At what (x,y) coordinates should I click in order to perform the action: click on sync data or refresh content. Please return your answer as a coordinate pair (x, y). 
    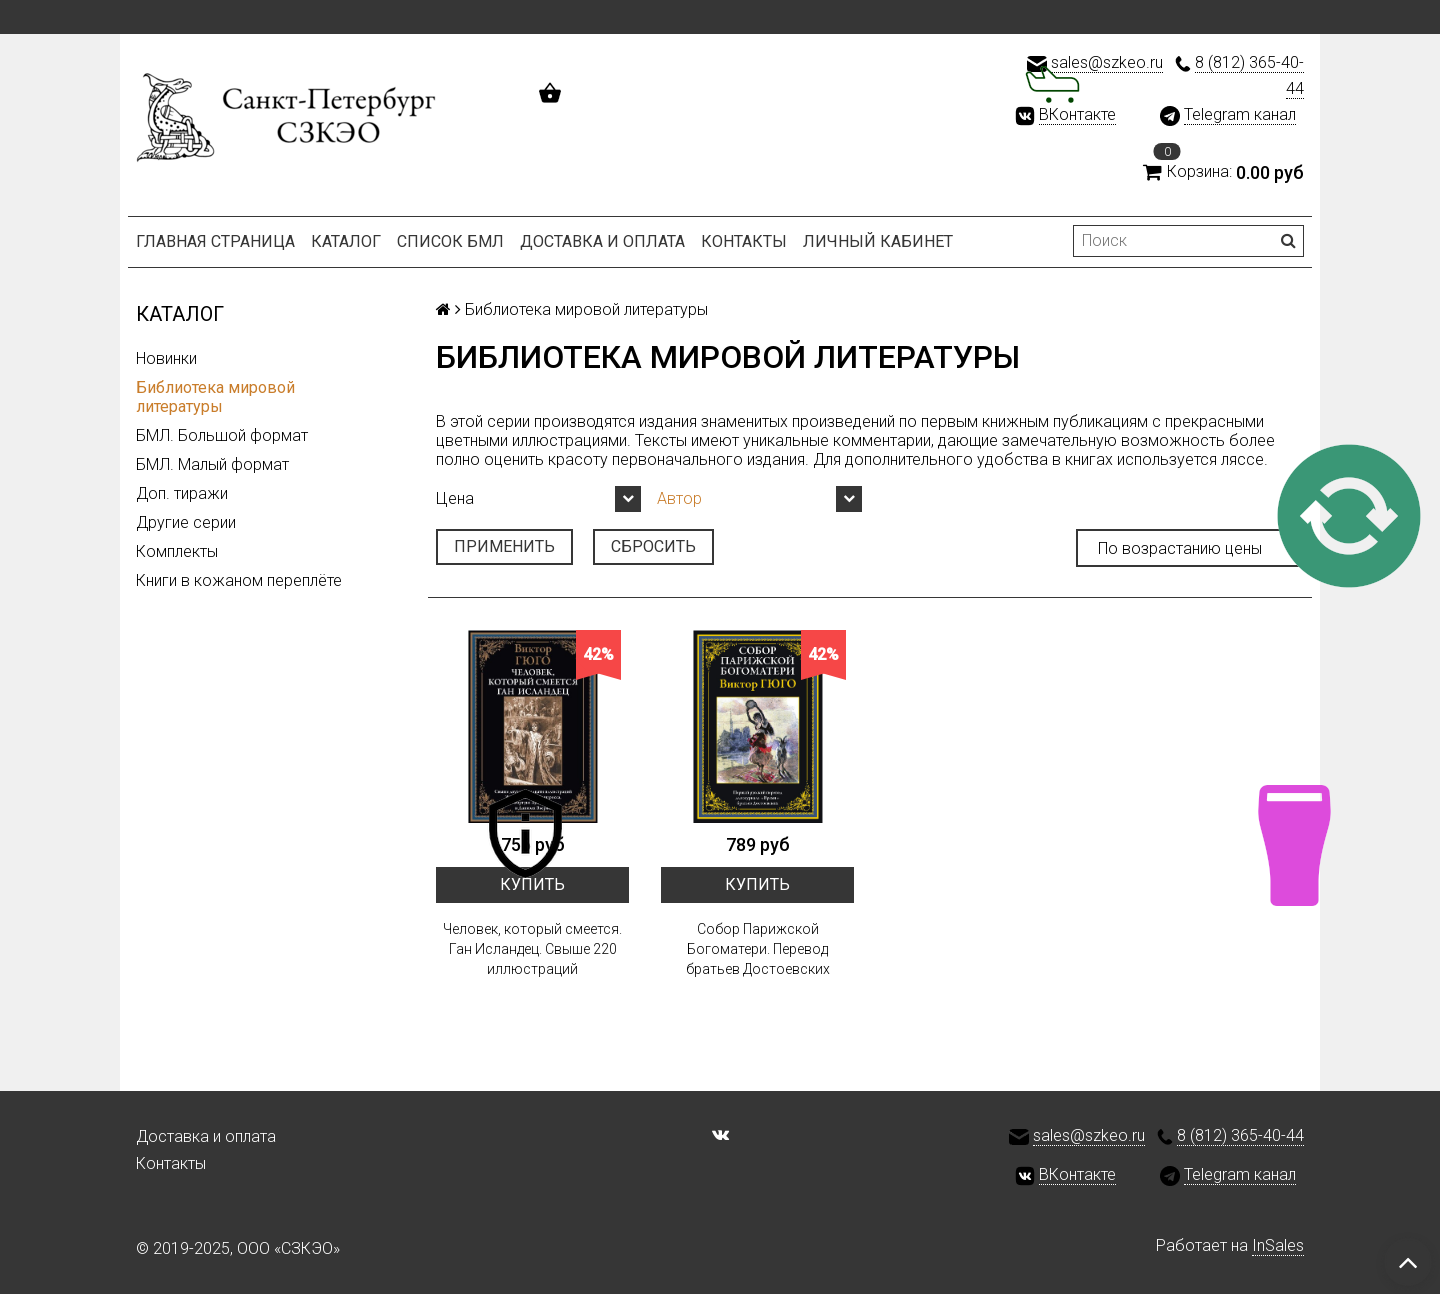
    Looking at the image, I should click on (1349, 516).